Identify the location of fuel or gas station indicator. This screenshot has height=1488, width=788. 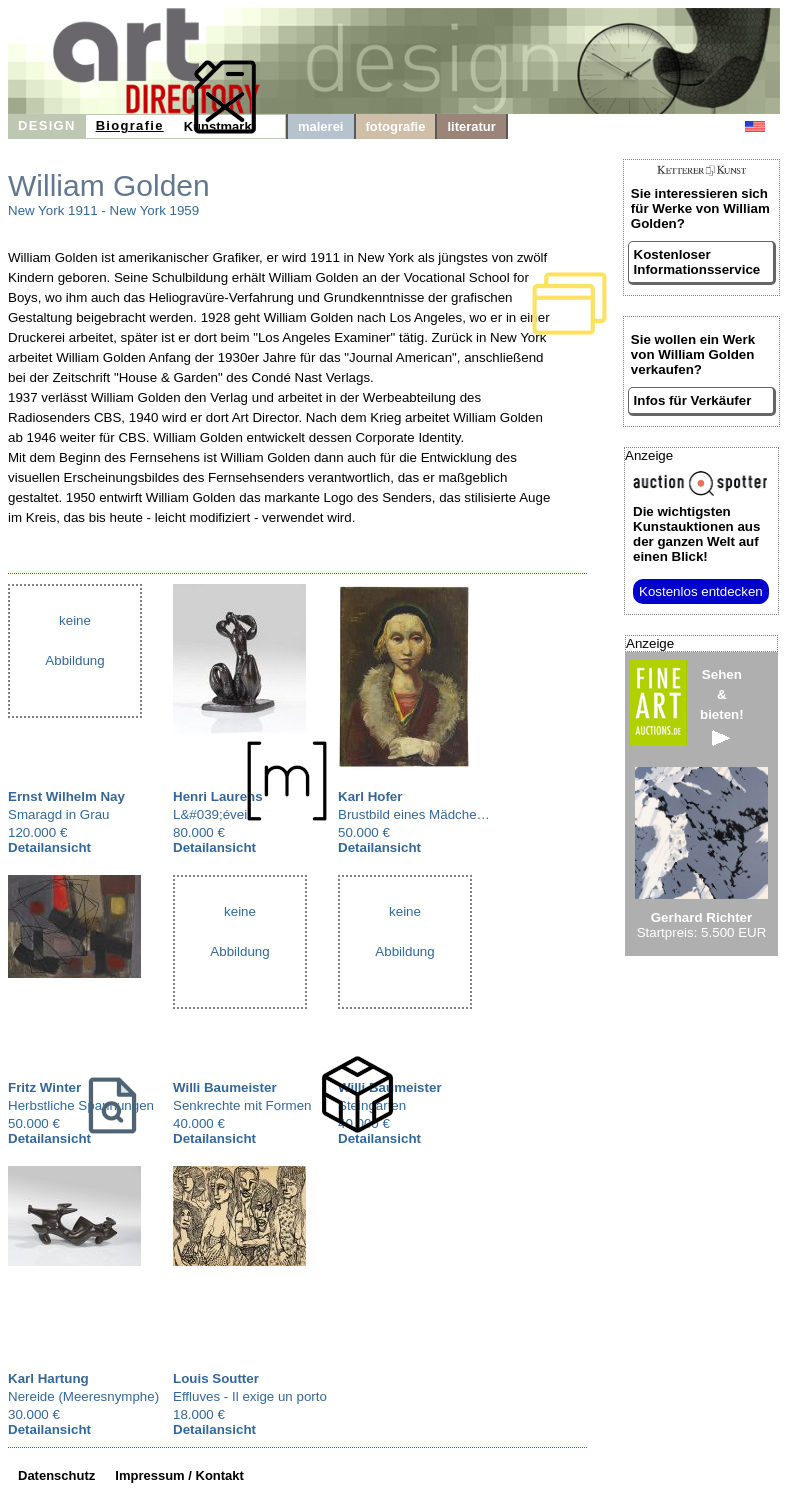
(225, 97).